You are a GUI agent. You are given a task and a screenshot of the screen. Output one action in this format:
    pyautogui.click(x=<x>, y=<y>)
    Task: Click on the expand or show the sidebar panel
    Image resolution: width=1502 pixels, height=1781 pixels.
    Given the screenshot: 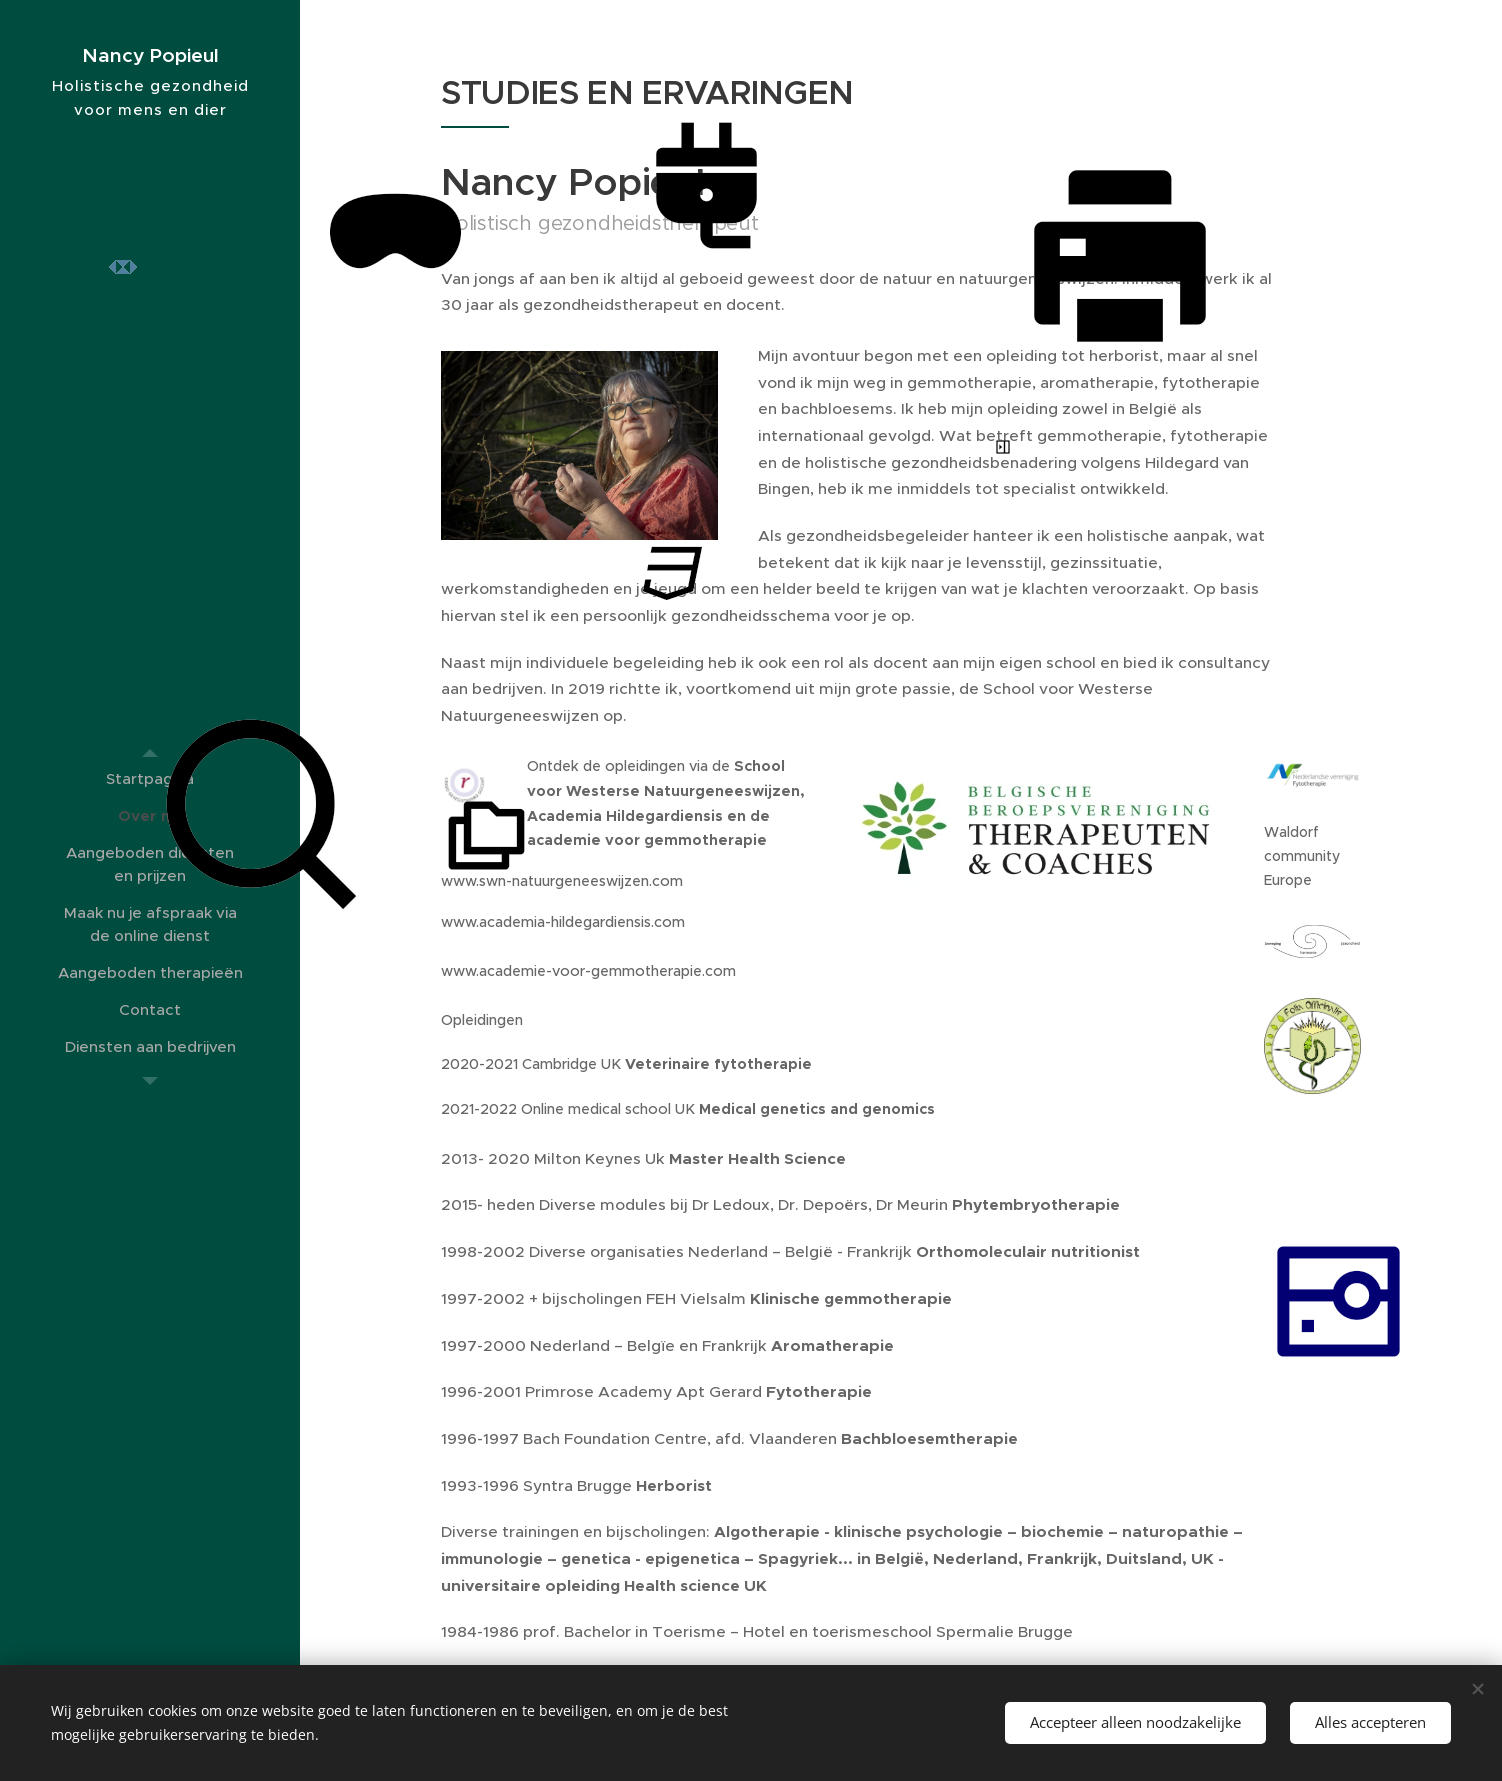 What is the action you would take?
    pyautogui.click(x=1003, y=447)
    